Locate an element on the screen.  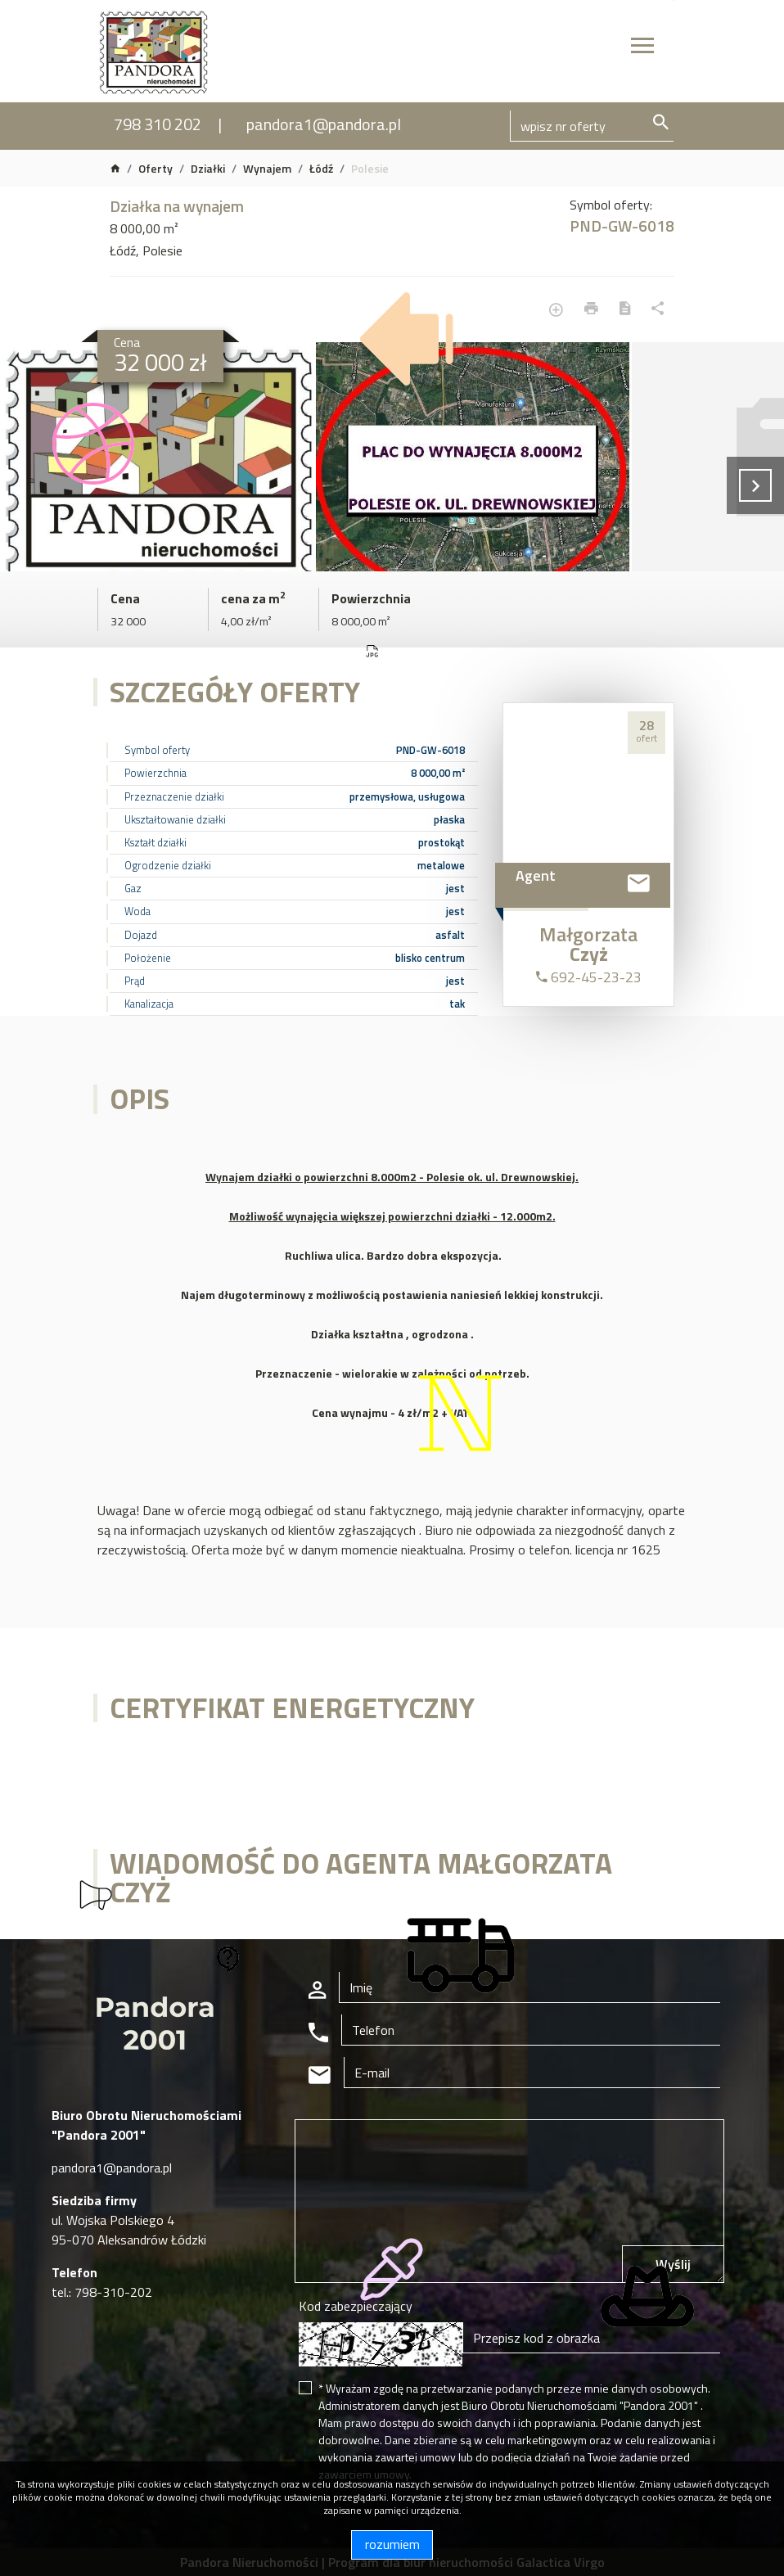
pick a color from the screen is located at coordinates (391, 2269).